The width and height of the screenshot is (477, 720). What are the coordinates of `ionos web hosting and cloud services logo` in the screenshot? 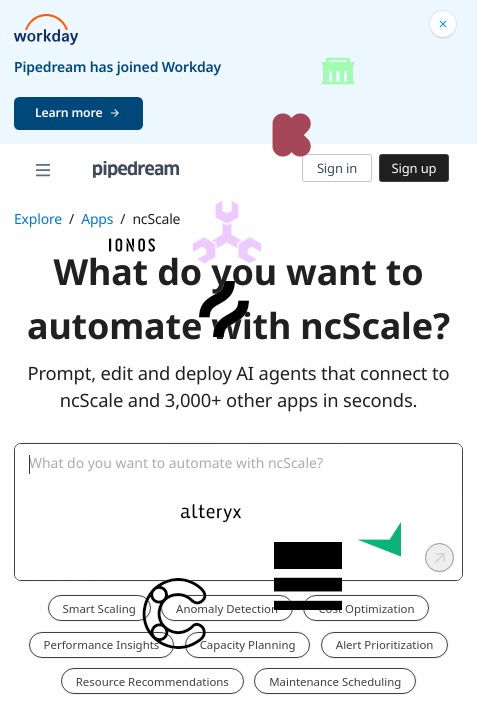 It's located at (132, 245).